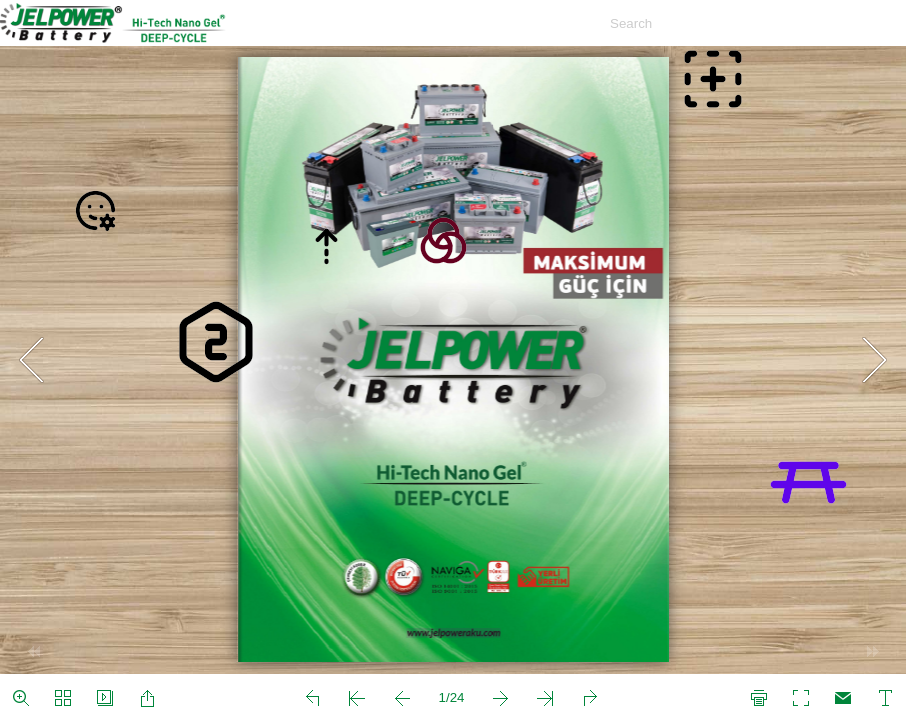 The height and width of the screenshot is (720, 906). What do you see at coordinates (443, 240) in the screenshot?
I see `access your spaces or workspaces` at bounding box center [443, 240].